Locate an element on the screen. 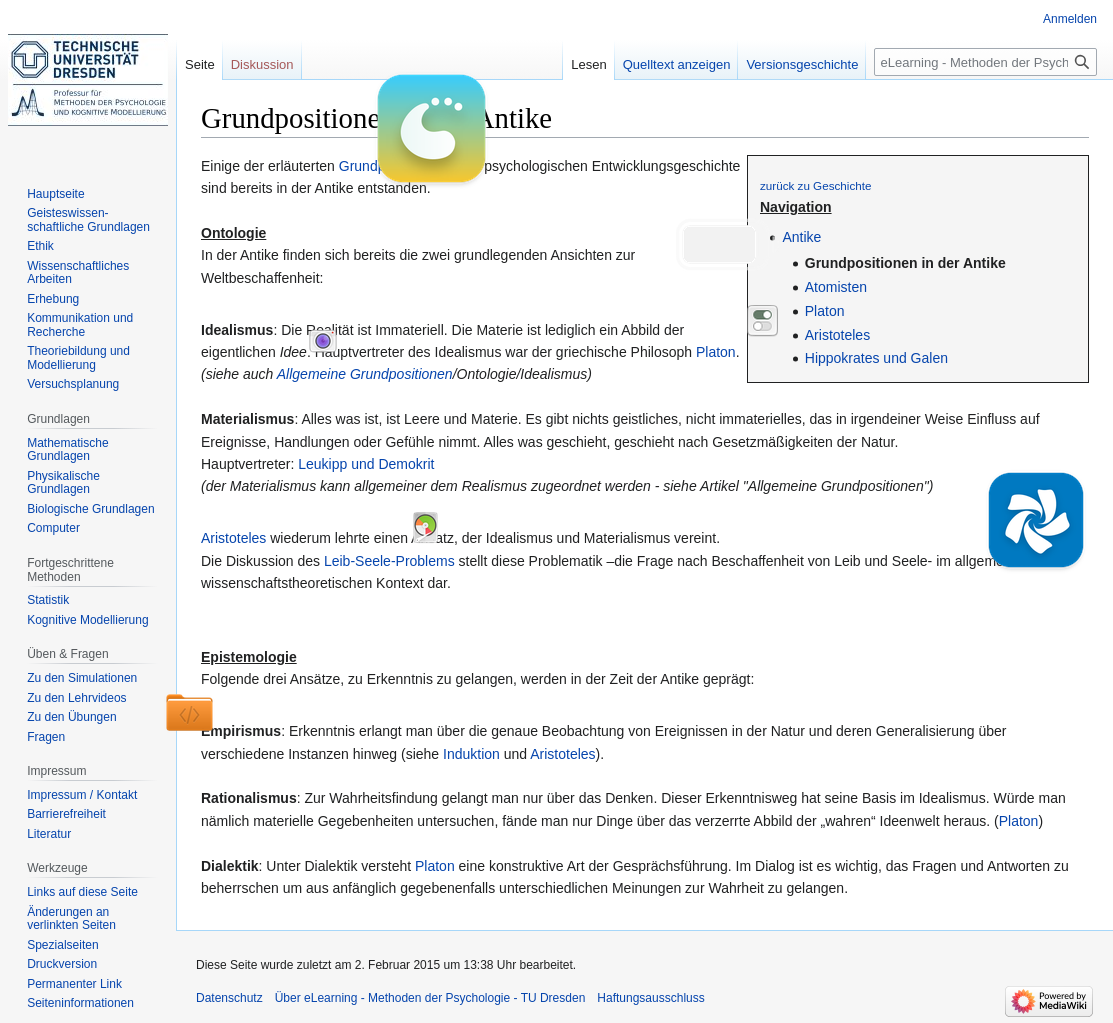  open gparted disk partition manager is located at coordinates (425, 527).